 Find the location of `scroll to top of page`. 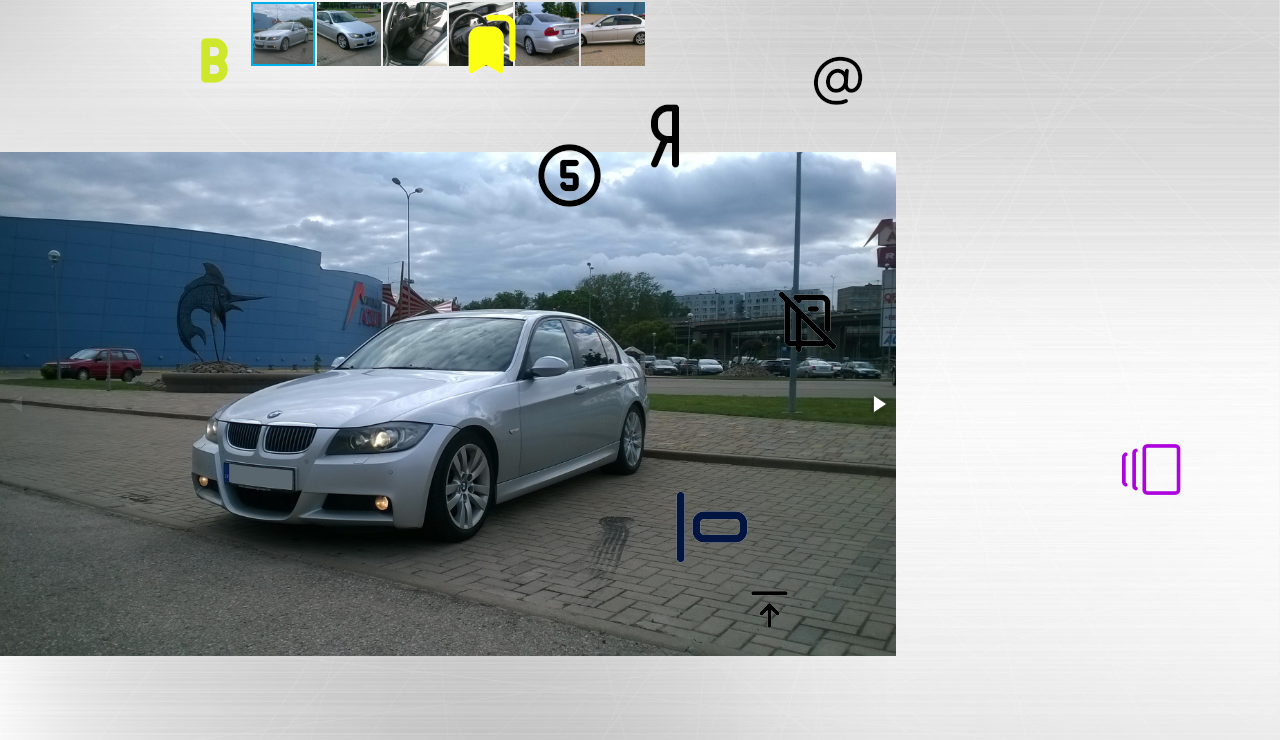

scroll to top of page is located at coordinates (769, 609).